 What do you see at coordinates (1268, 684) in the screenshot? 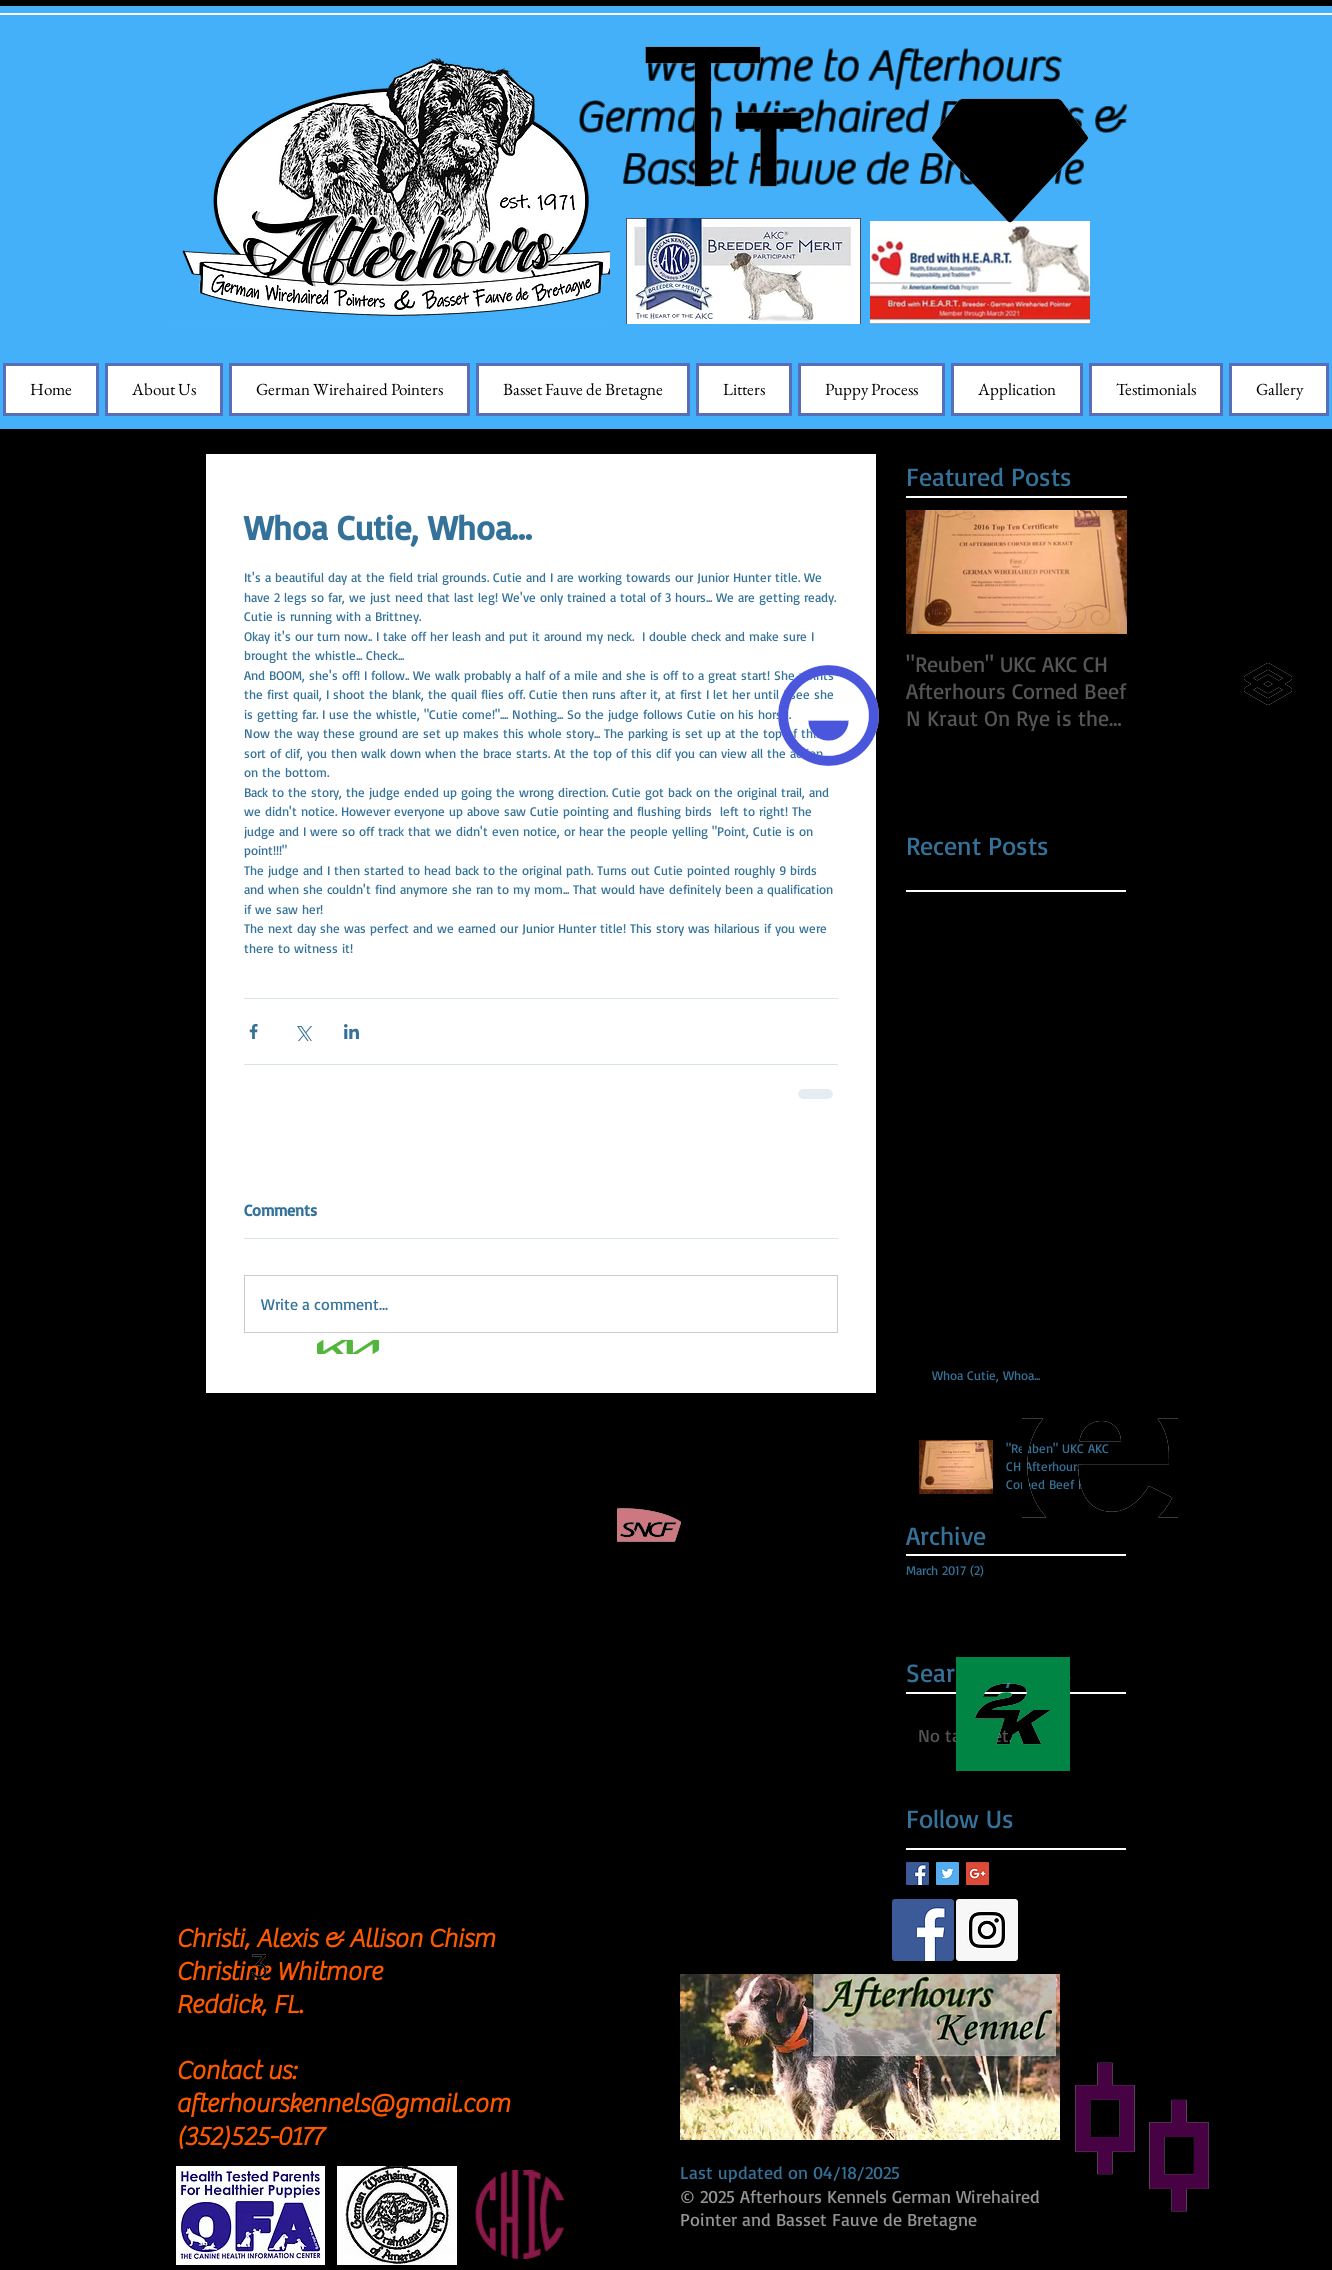
I see `gradio logo - open source machine learning interface framework` at bounding box center [1268, 684].